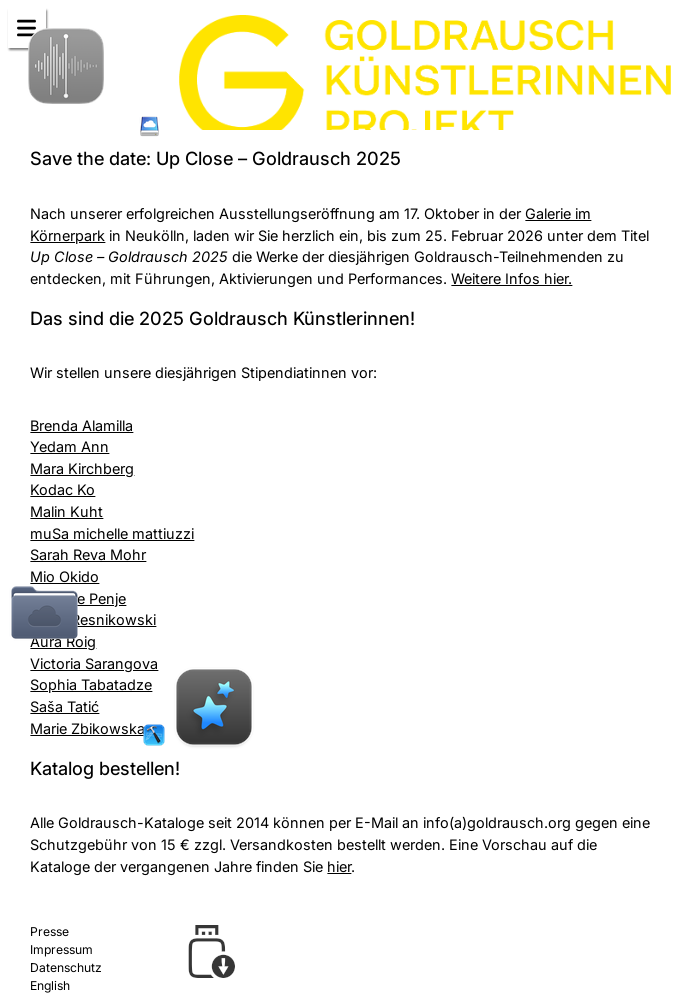  I want to click on open anki flashcard app, so click(214, 707).